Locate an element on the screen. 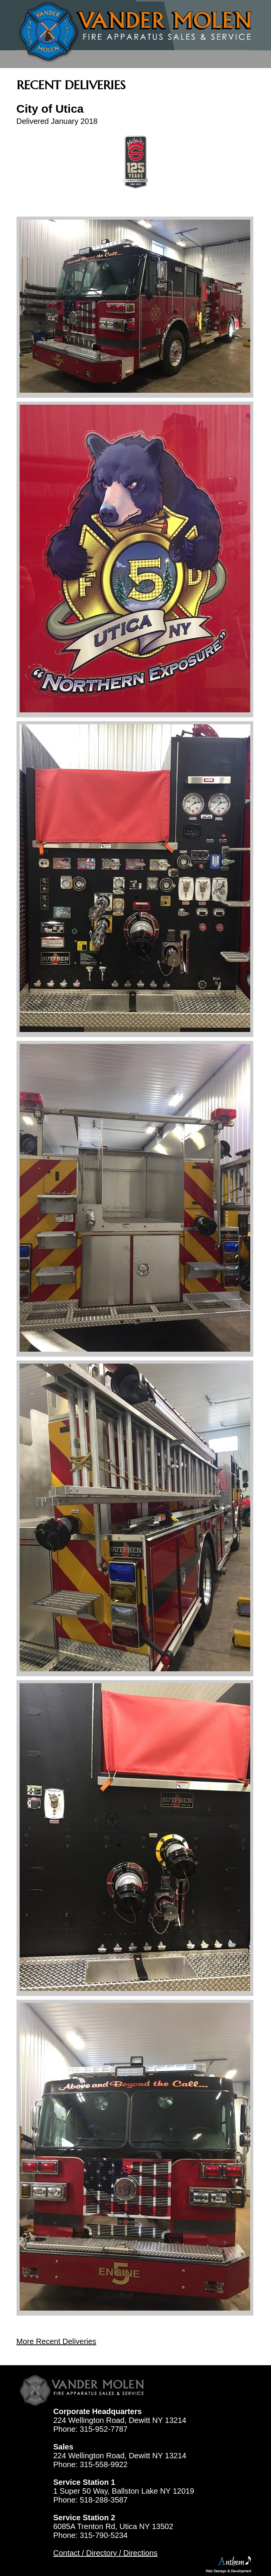  open Spotify is located at coordinates (112, 1820).